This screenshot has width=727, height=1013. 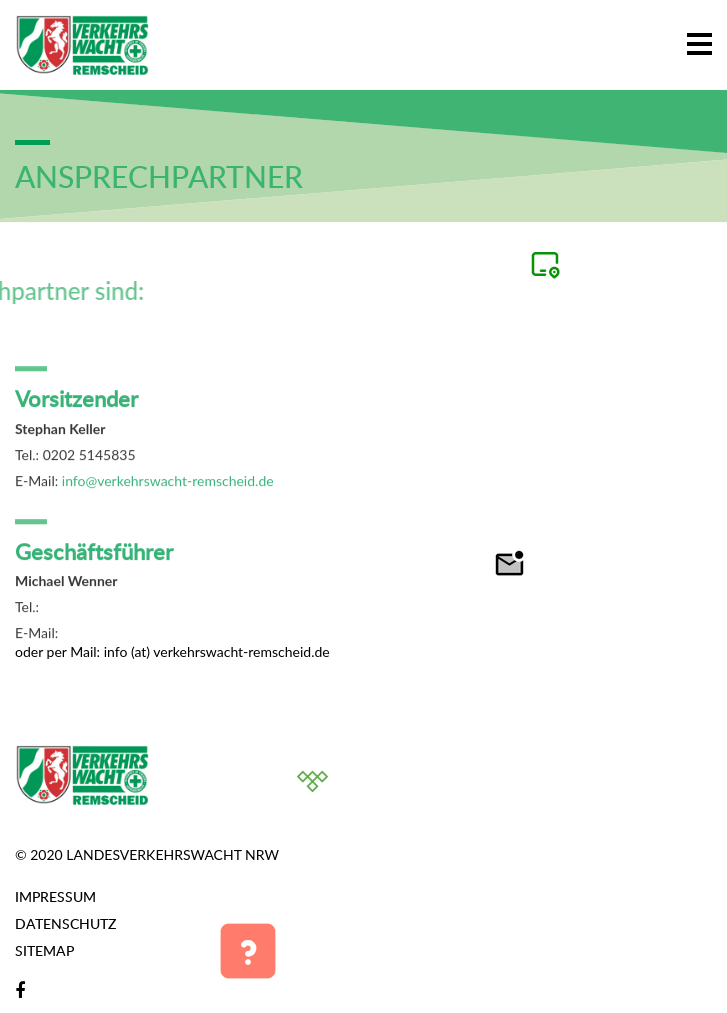 What do you see at coordinates (312, 780) in the screenshot?
I see `open tidal music streaming app` at bounding box center [312, 780].